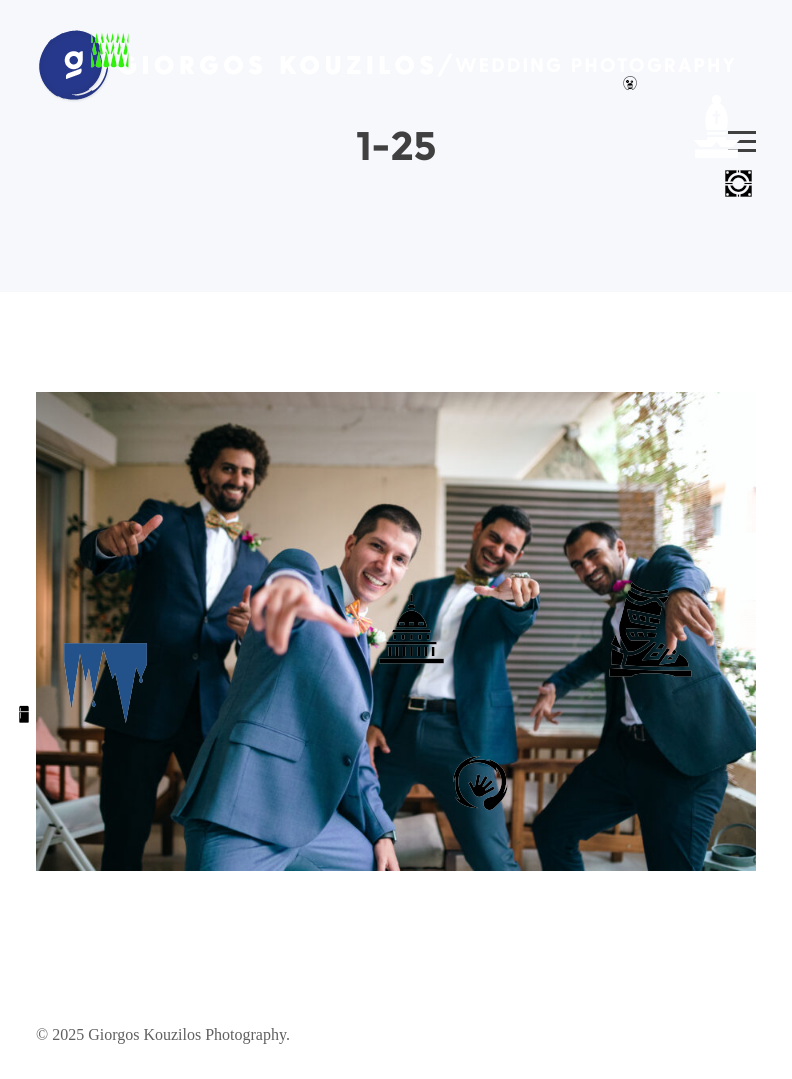  Describe the element at coordinates (630, 83) in the screenshot. I see `the mighty boosh comedy series logo or fan content` at that location.